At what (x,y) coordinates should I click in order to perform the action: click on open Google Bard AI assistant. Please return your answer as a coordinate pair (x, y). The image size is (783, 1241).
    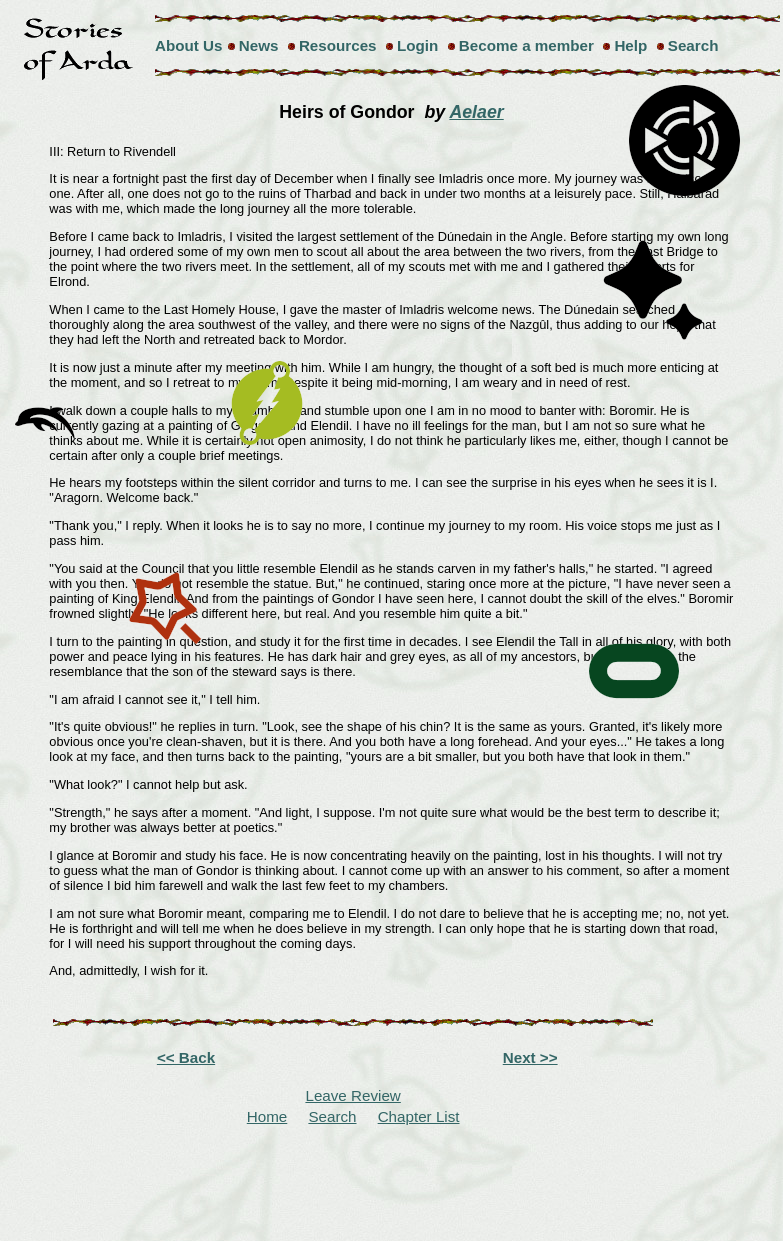
    Looking at the image, I should click on (653, 290).